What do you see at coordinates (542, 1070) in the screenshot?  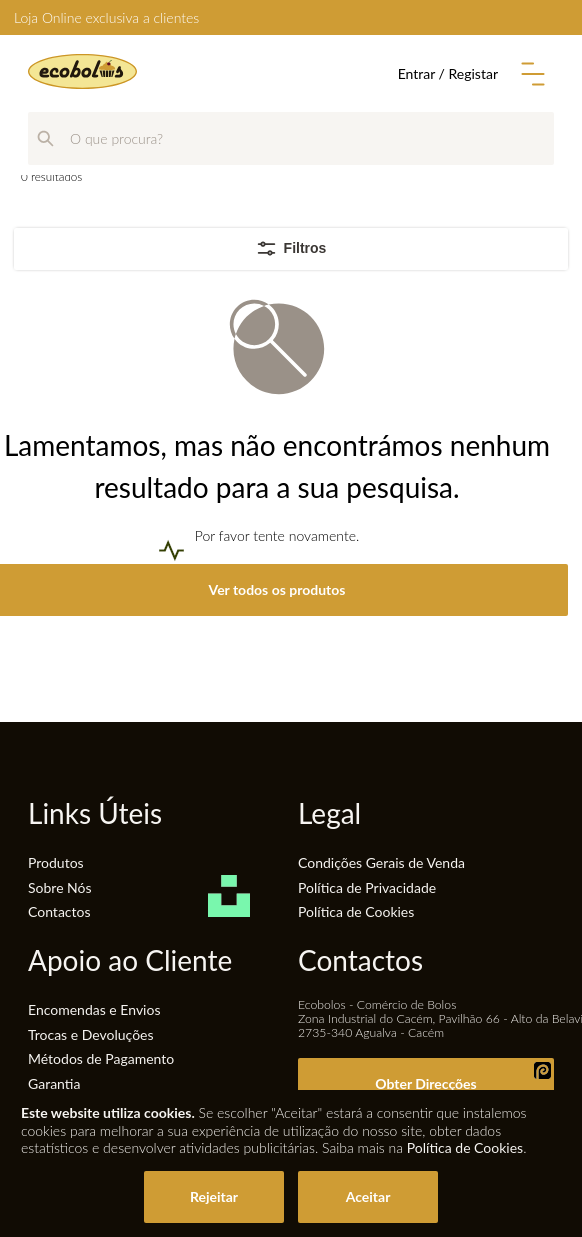 I see `open Photopea image editor` at bounding box center [542, 1070].